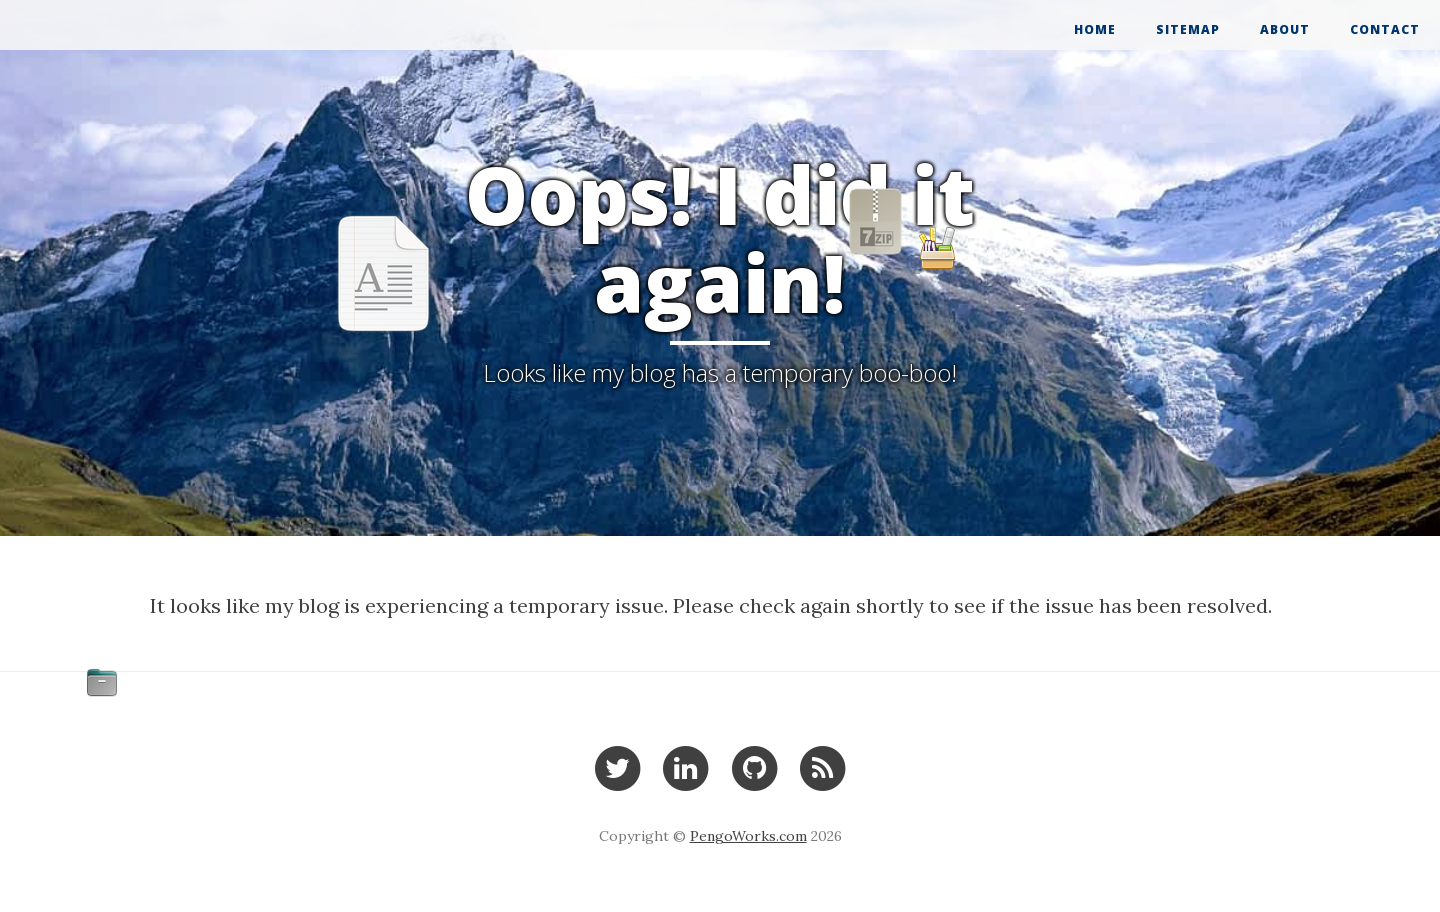  What do you see at coordinates (383, 273) in the screenshot?
I see `a rich text or formatted document file` at bounding box center [383, 273].